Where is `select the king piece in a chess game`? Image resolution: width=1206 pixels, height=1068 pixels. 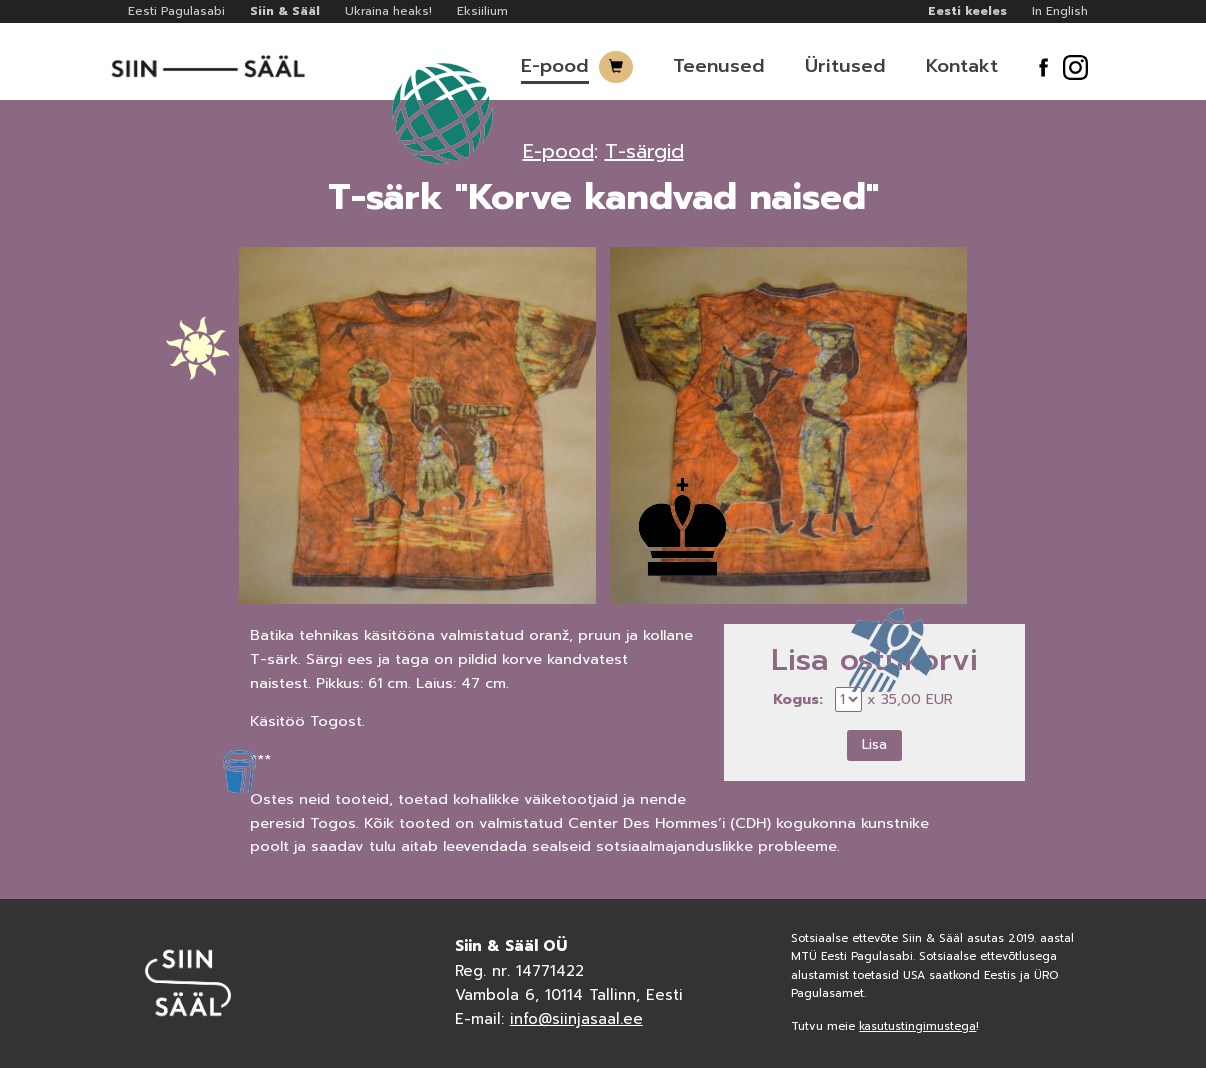
select the king piece in a chess game is located at coordinates (682, 524).